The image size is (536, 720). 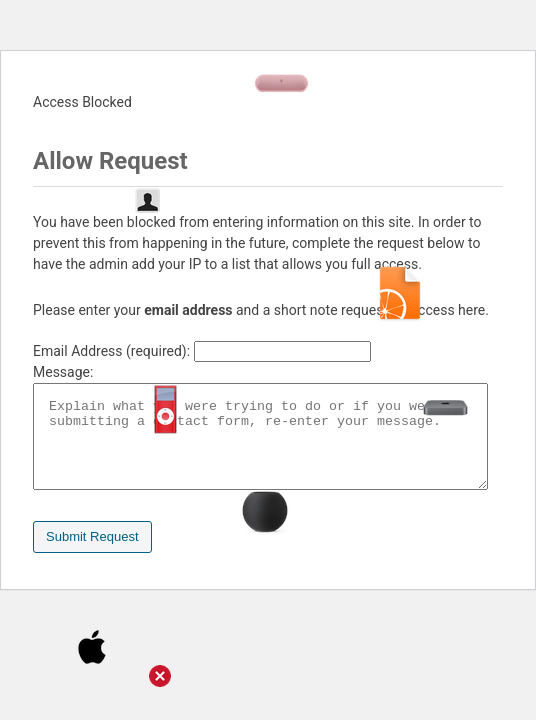 I want to click on apple internal system component, so click(x=92, y=647).